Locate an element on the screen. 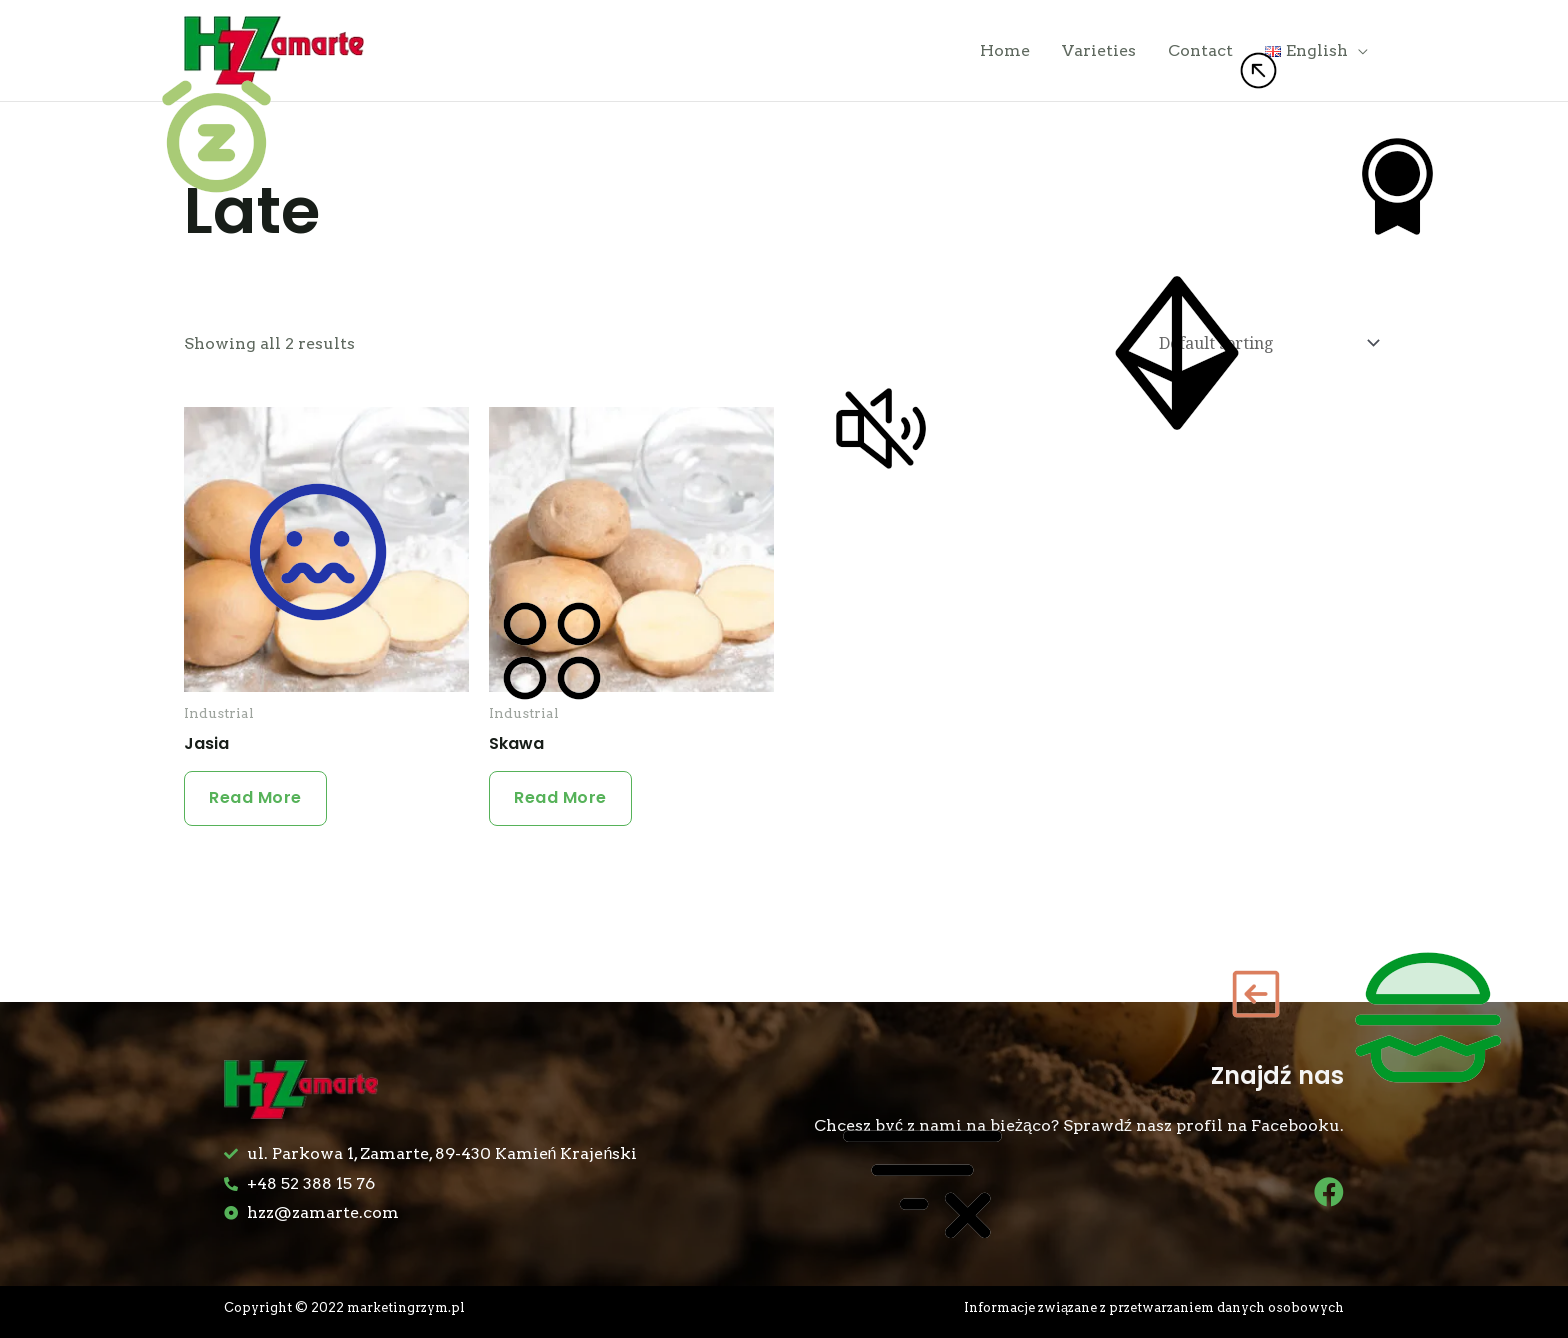  mute audio or sound is located at coordinates (879, 428).